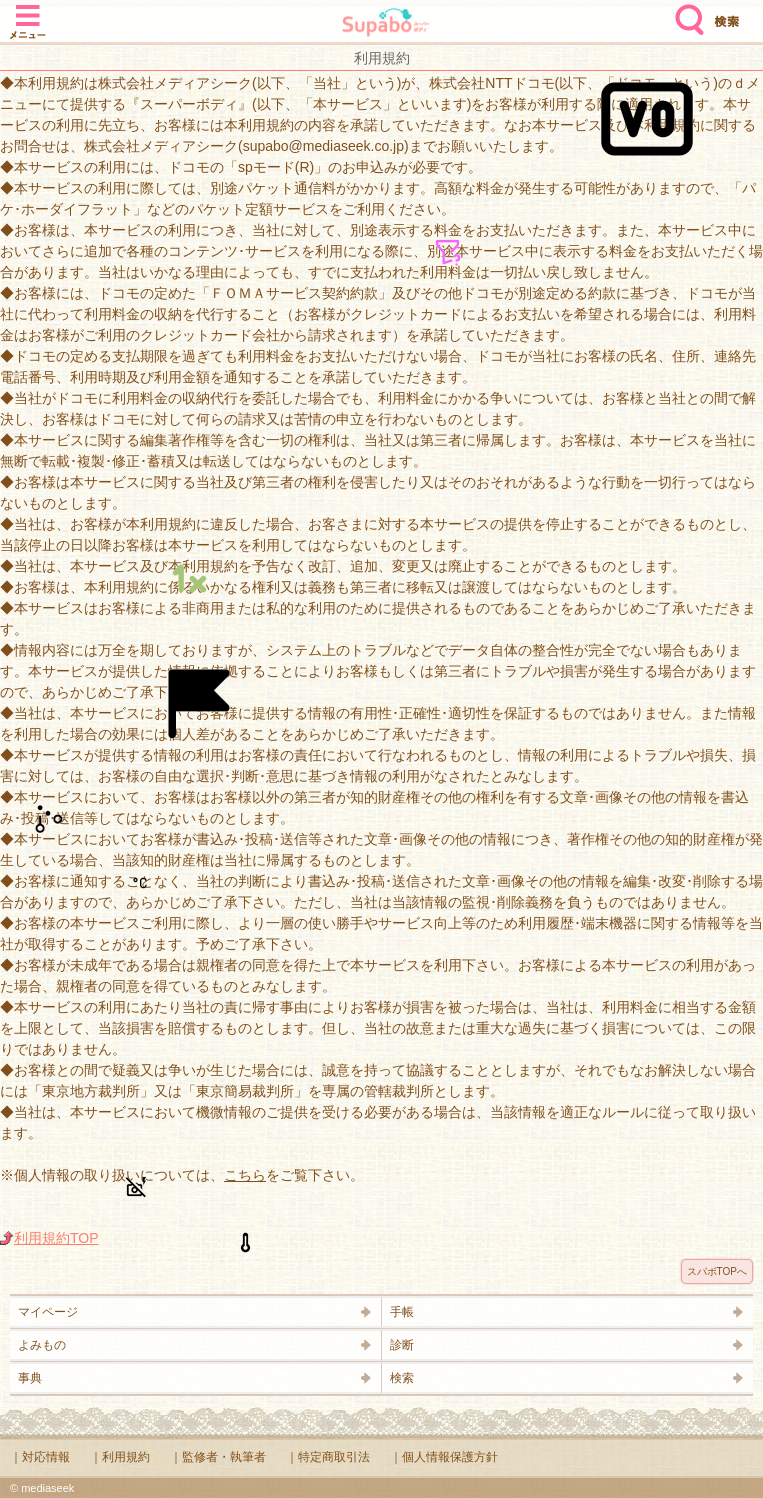 The image size is (763, 1498). Describe the element at coordinates (189, 578) in the screenshot. I see `set playback speed to 1x (normal speed)` at that location.